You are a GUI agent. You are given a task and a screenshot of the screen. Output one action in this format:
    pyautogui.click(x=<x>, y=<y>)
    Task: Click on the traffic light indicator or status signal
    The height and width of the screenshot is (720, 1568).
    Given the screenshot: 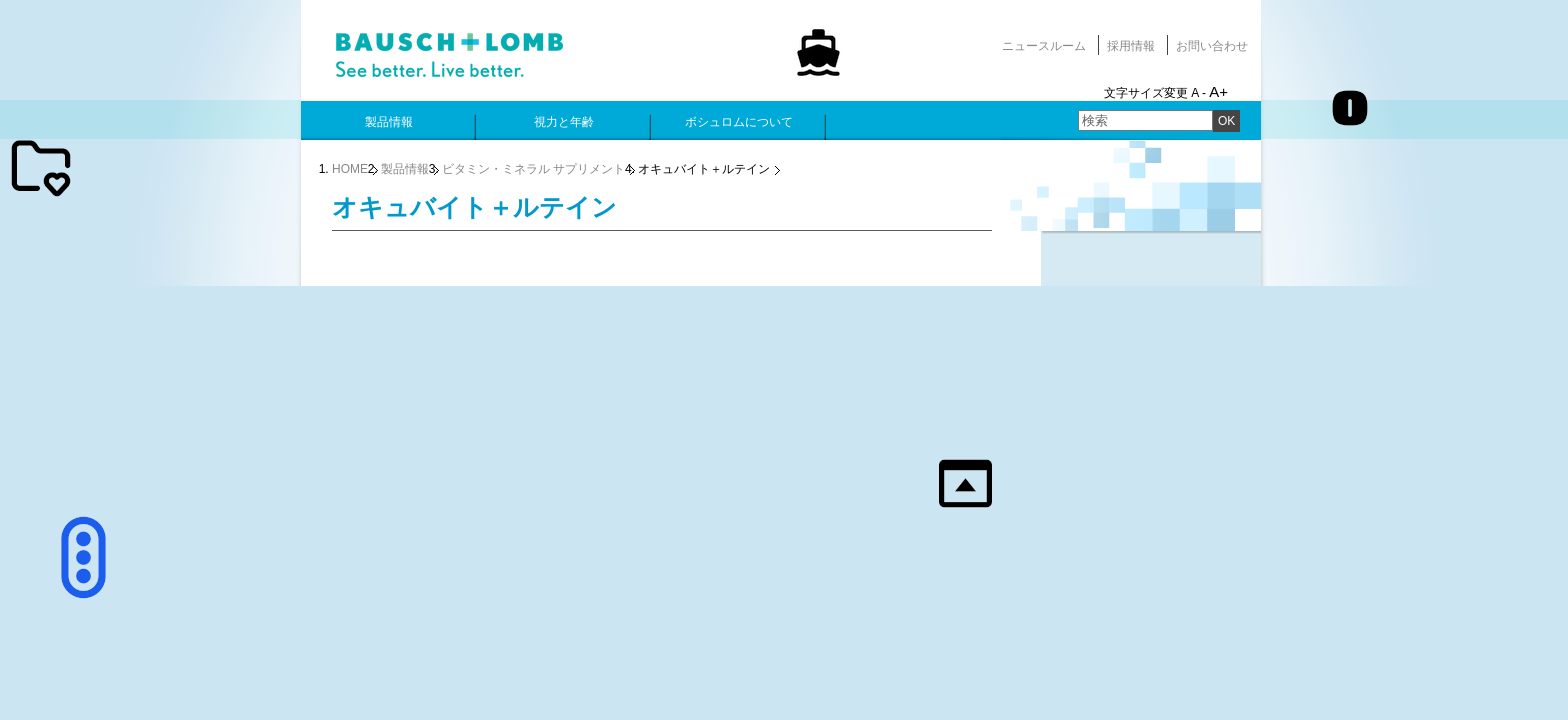 What is the action you would take?
    pyautogui.click(x=83, y=557)
    